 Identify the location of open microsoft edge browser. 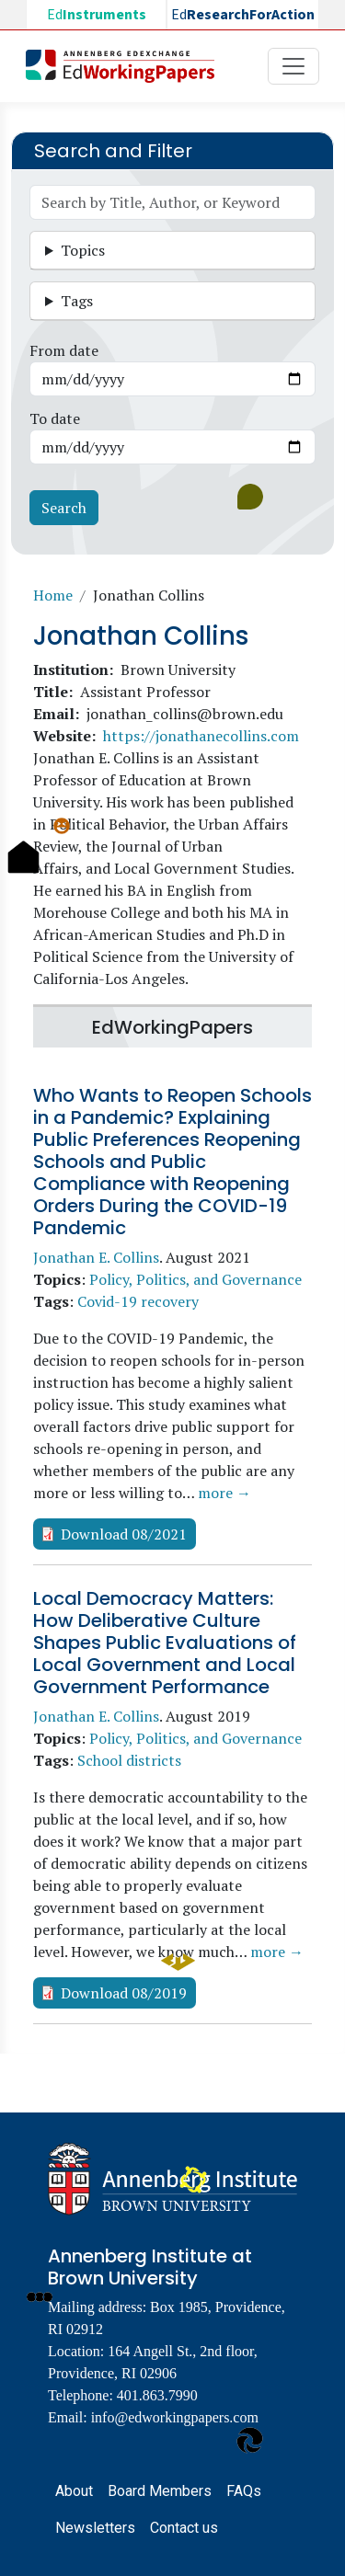
(249, 2440).